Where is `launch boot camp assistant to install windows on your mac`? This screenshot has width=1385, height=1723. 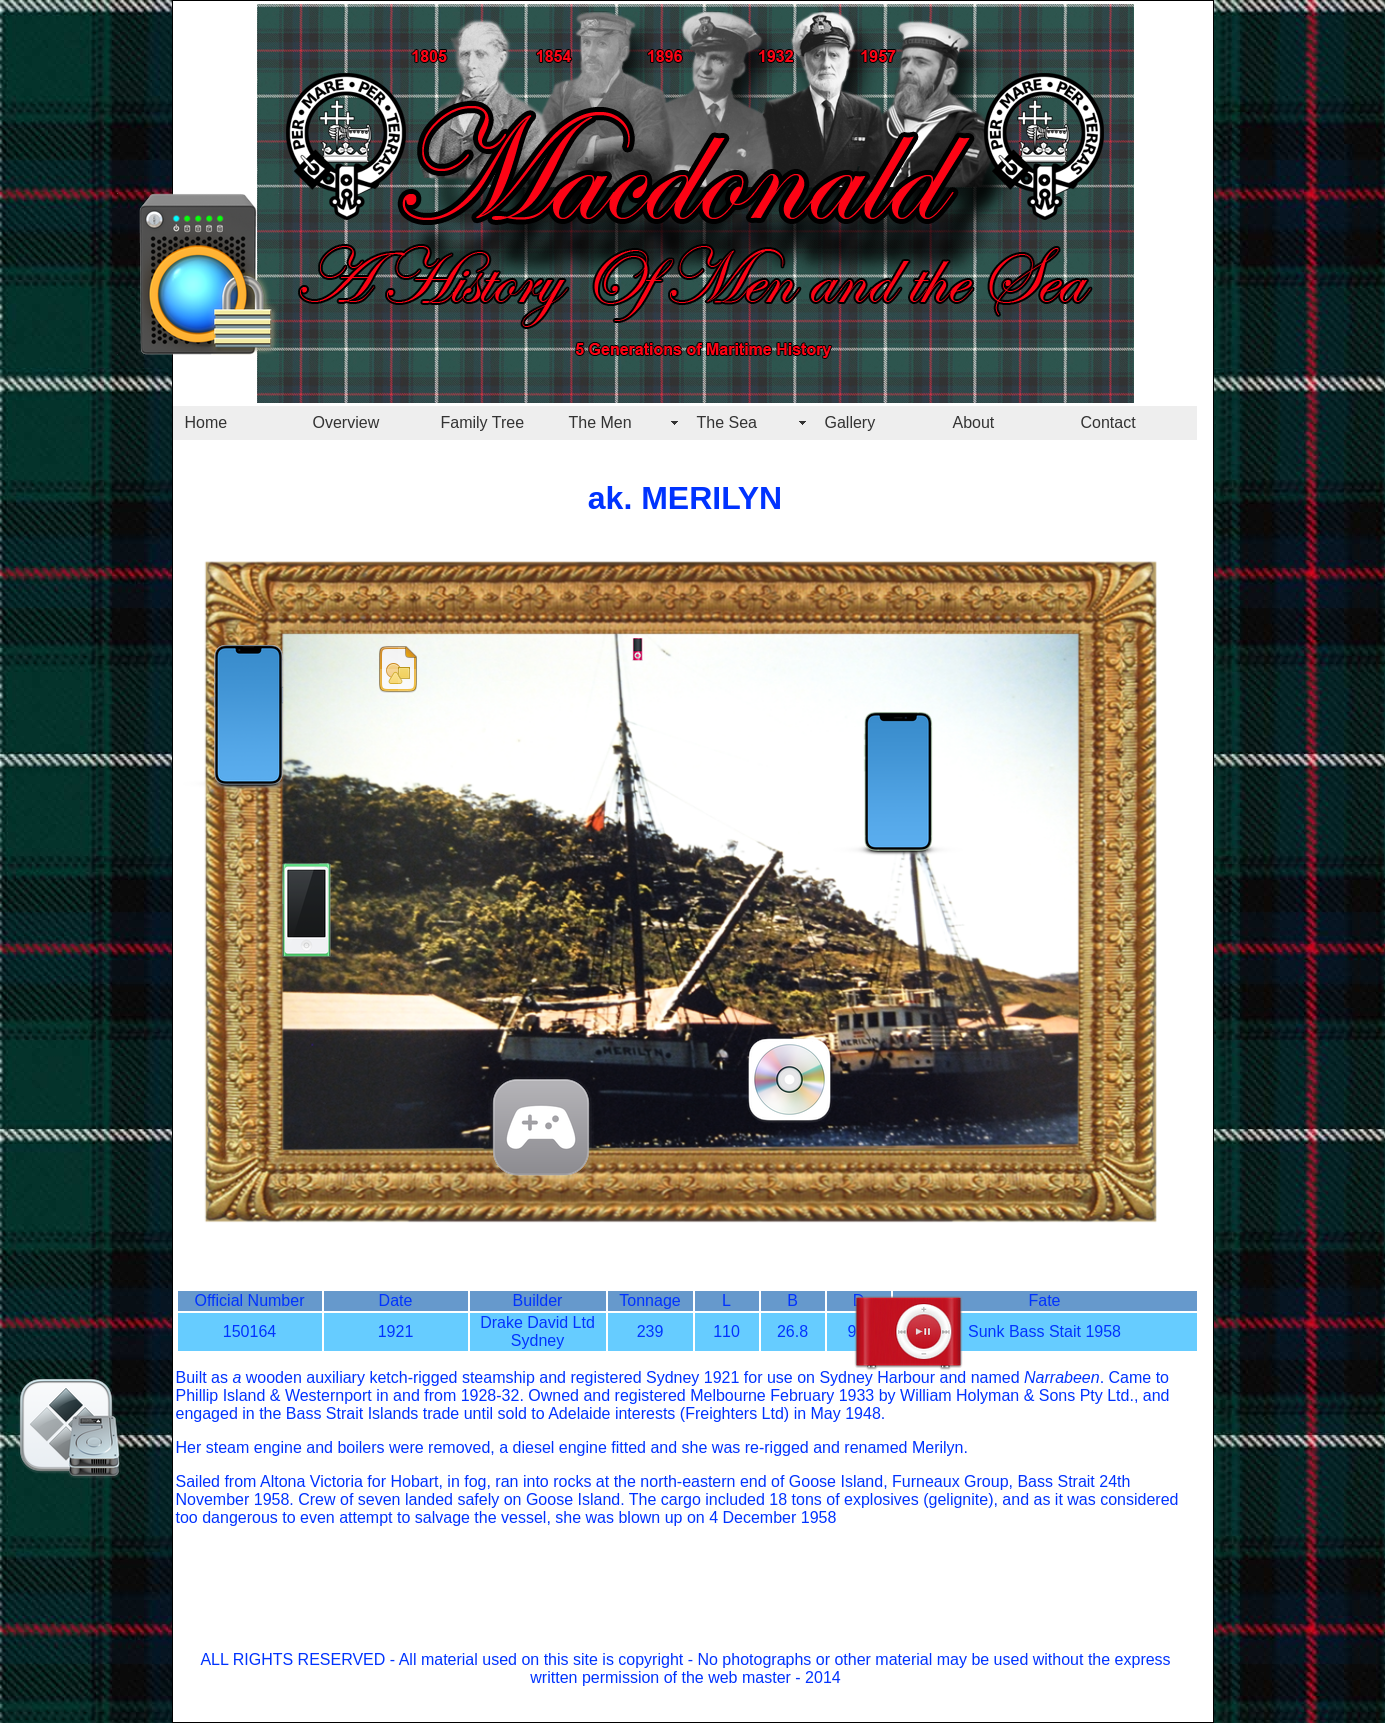 launch boot camp assistant to install windows on your mac is located at coordinates (66, 1425).